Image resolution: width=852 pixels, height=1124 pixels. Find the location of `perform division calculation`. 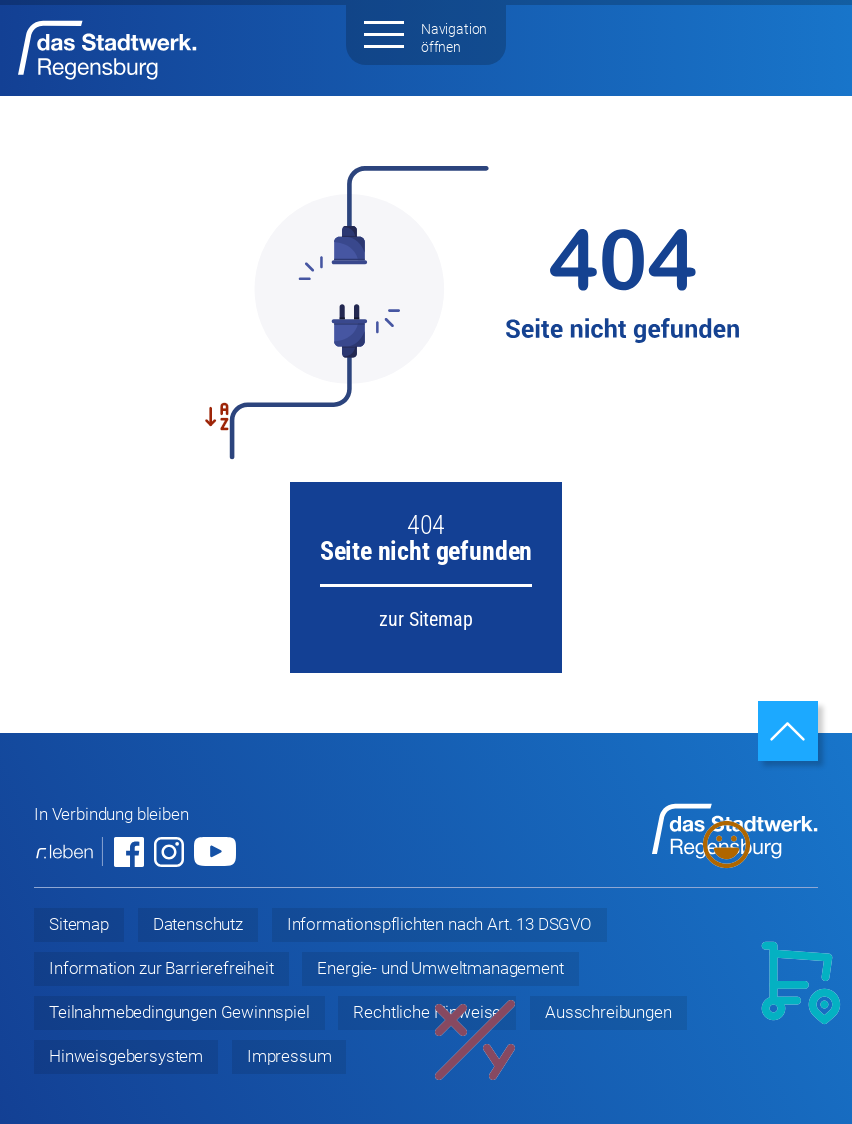

perform division calculation is located at coordinates (475, 1040).